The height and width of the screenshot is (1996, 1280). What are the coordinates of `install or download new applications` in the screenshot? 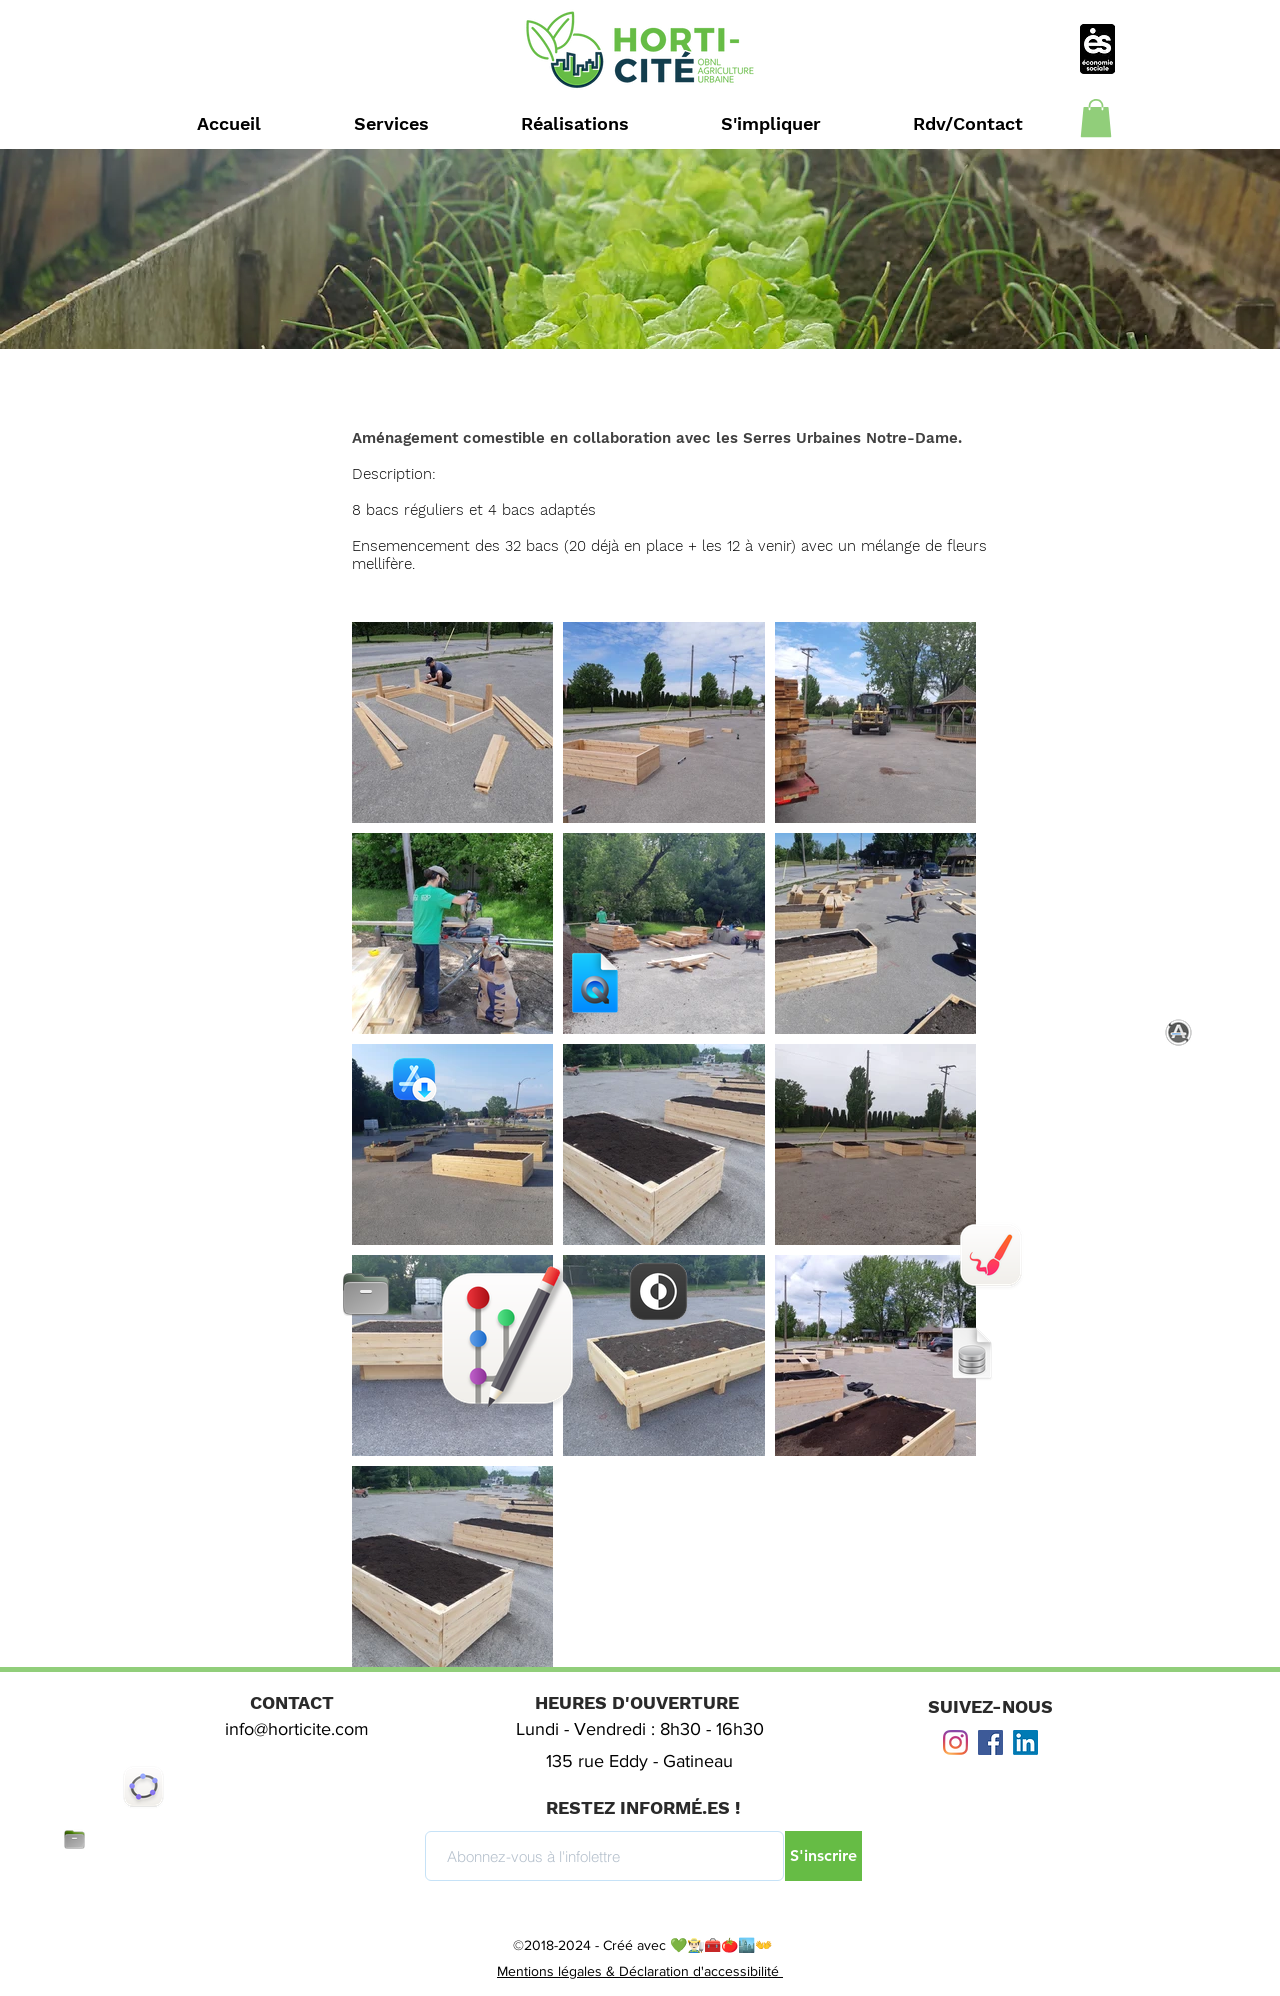 It's located at (414, 1079).